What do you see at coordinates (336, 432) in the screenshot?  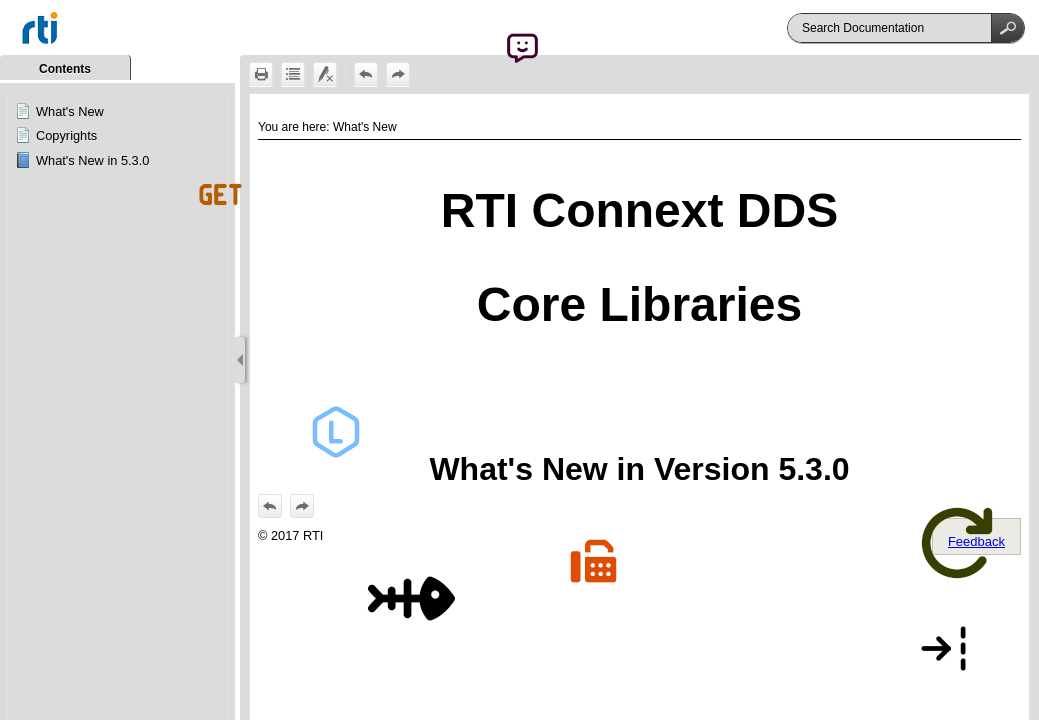 I see `indicates a "large" size option` at bounding box center [336, 432].